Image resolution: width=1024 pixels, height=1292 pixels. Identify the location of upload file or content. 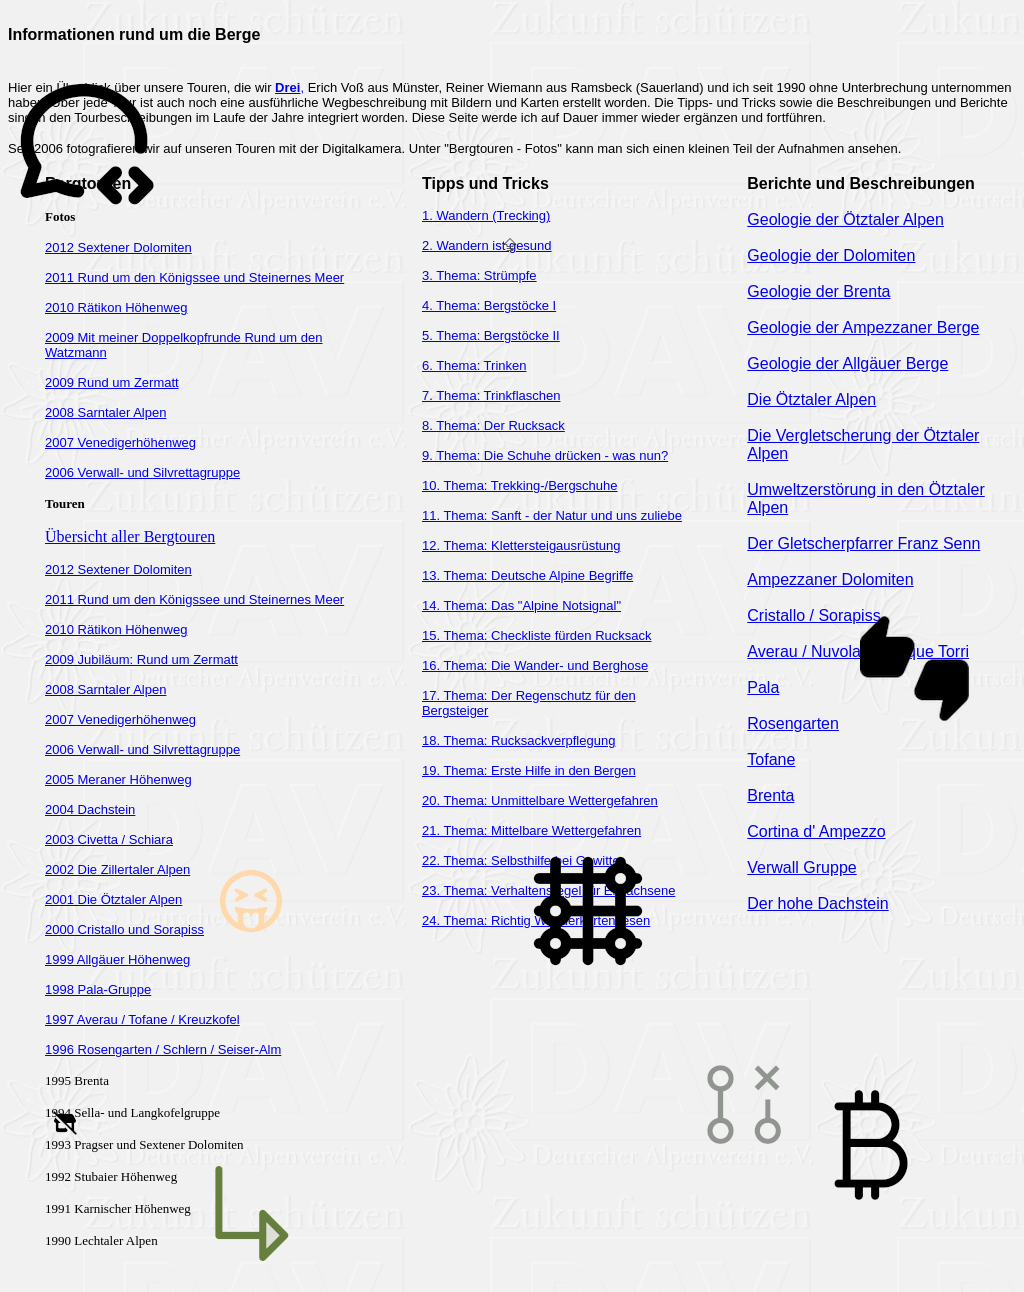
(510, 245).